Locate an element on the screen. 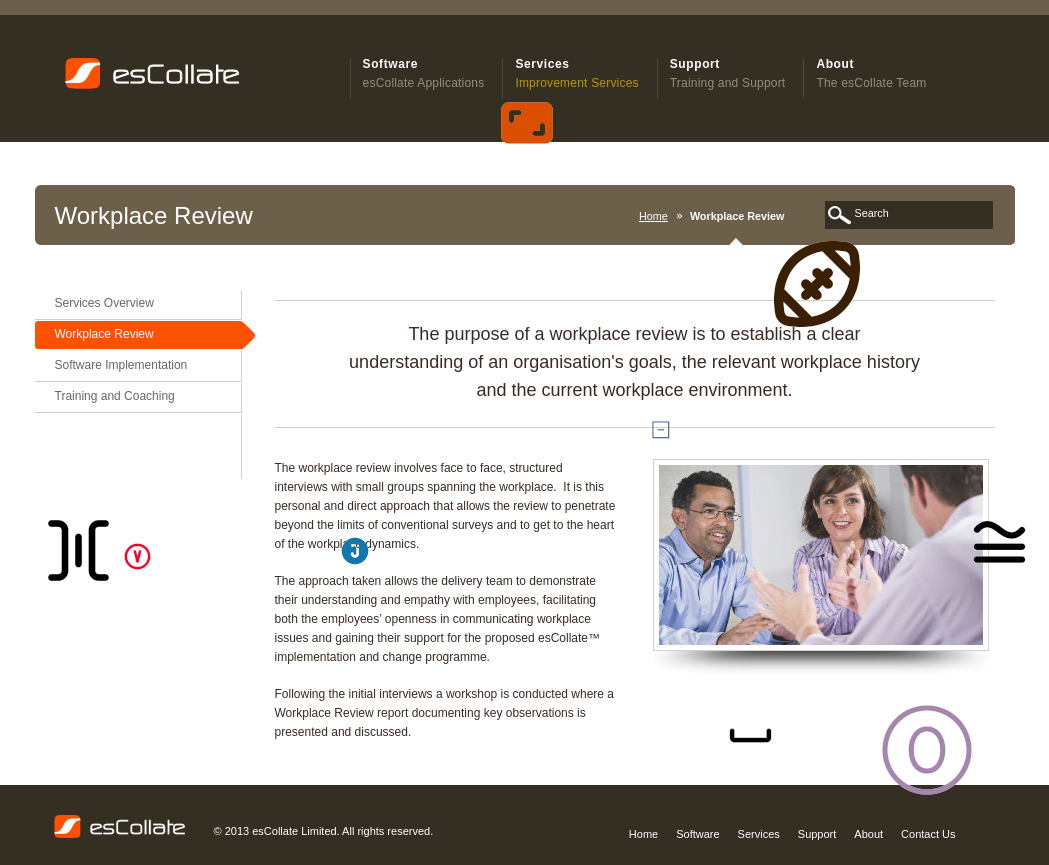  insert a space character is located at coordinates (750, 735).